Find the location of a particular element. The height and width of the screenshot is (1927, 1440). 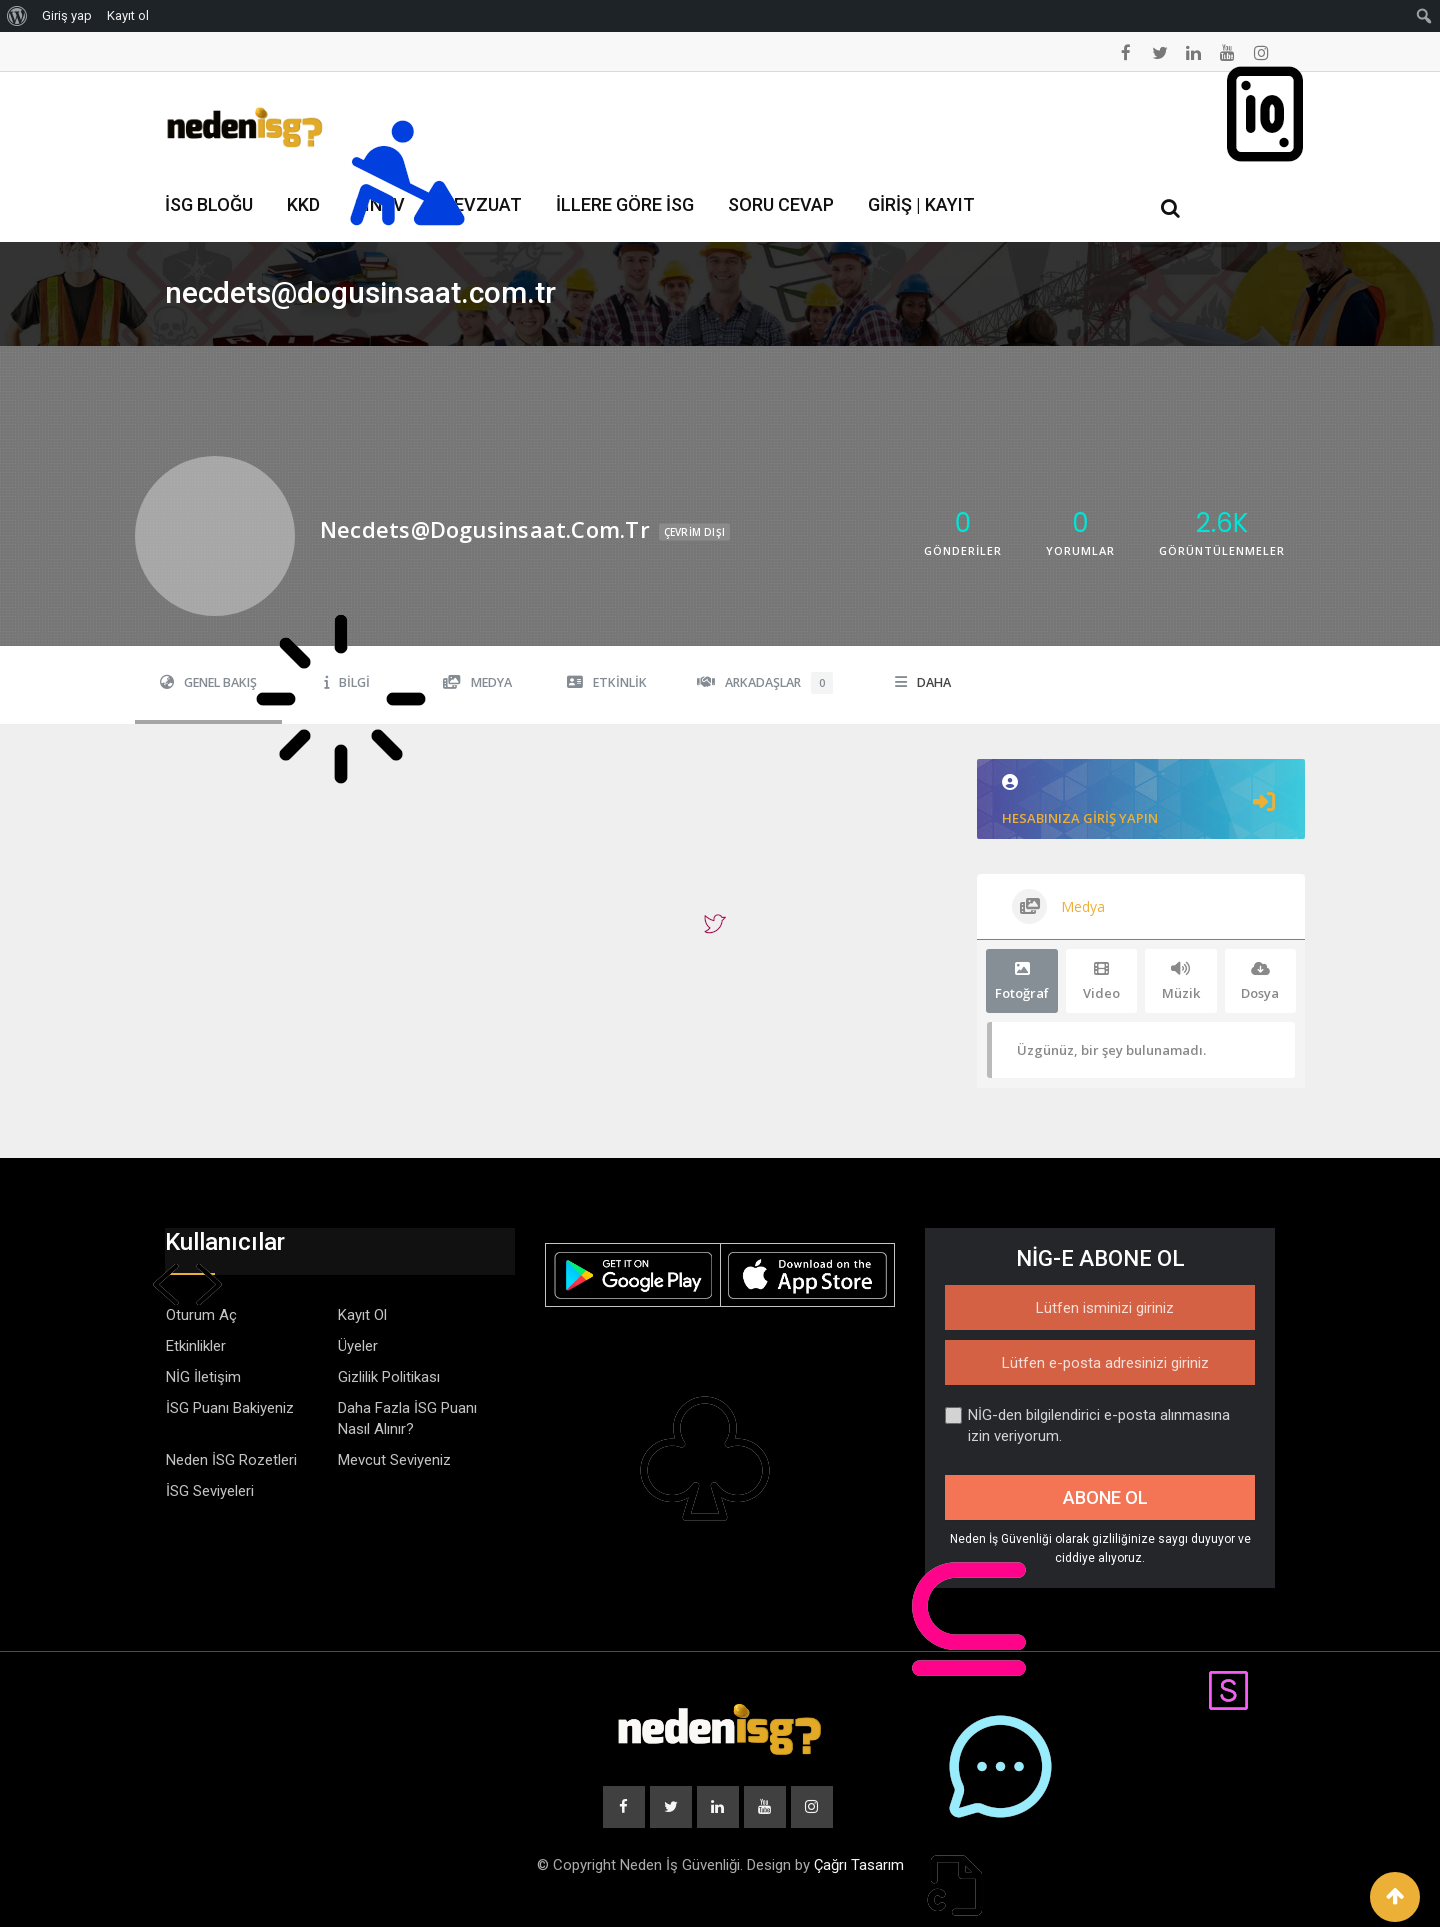

open chat or messaging is located at coordinates (1000, 1766).